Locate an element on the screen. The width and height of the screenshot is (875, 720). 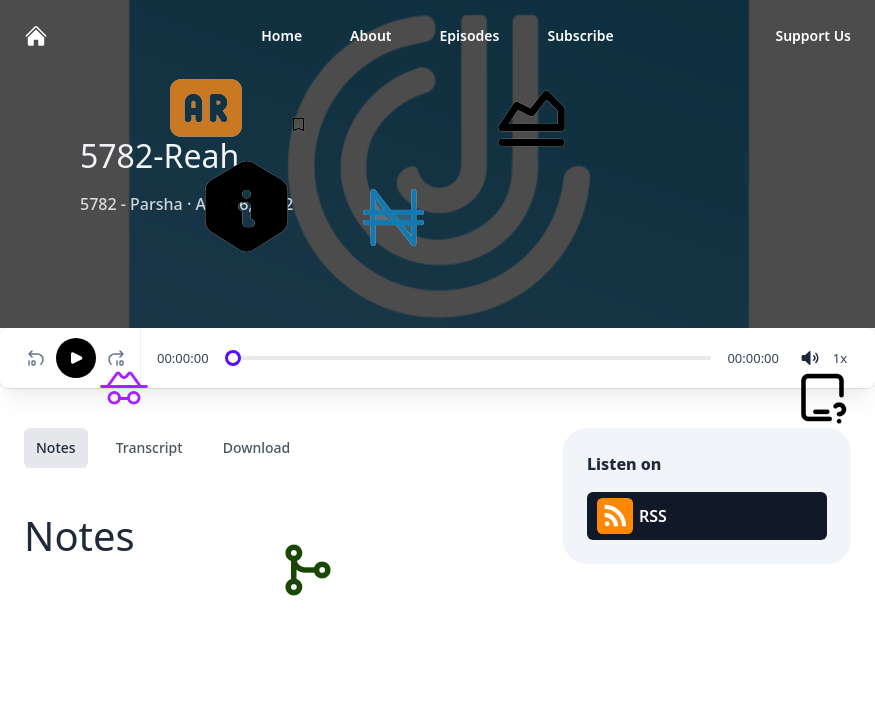
bookmark this item is located at coordinates (298, 124).